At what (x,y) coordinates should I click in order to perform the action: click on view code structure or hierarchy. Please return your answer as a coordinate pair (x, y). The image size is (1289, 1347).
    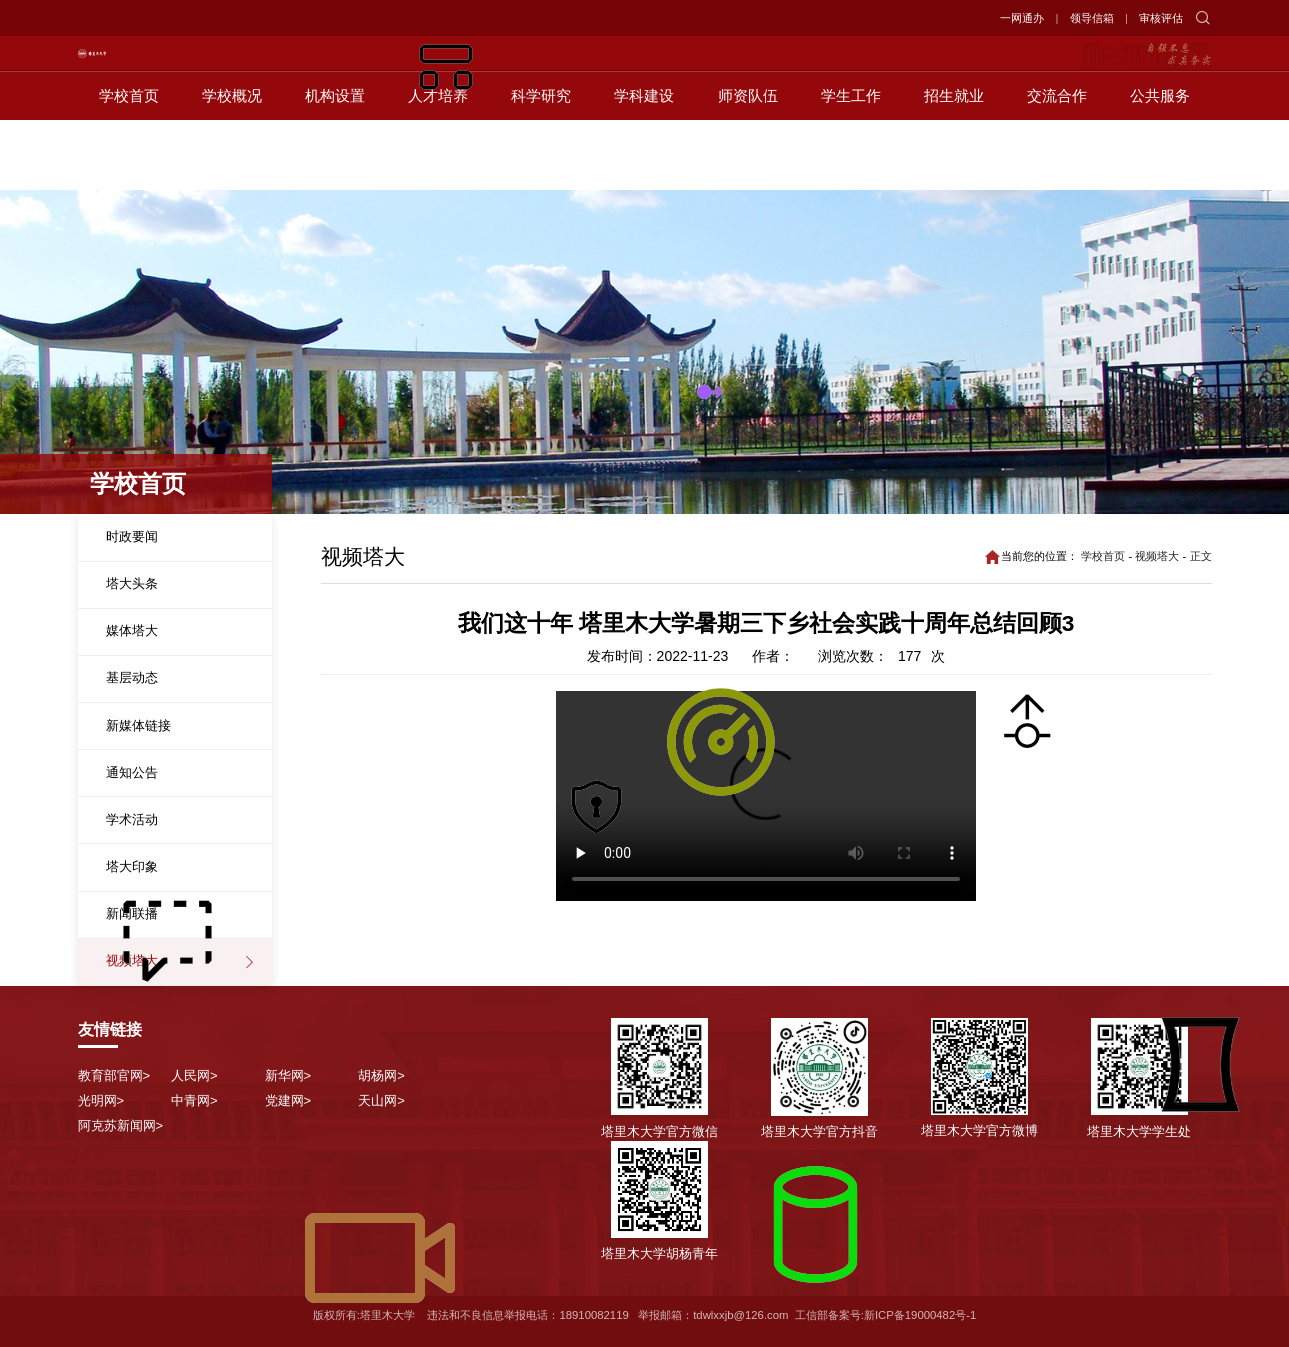
    Looking at the image, I should click on (446, 67).